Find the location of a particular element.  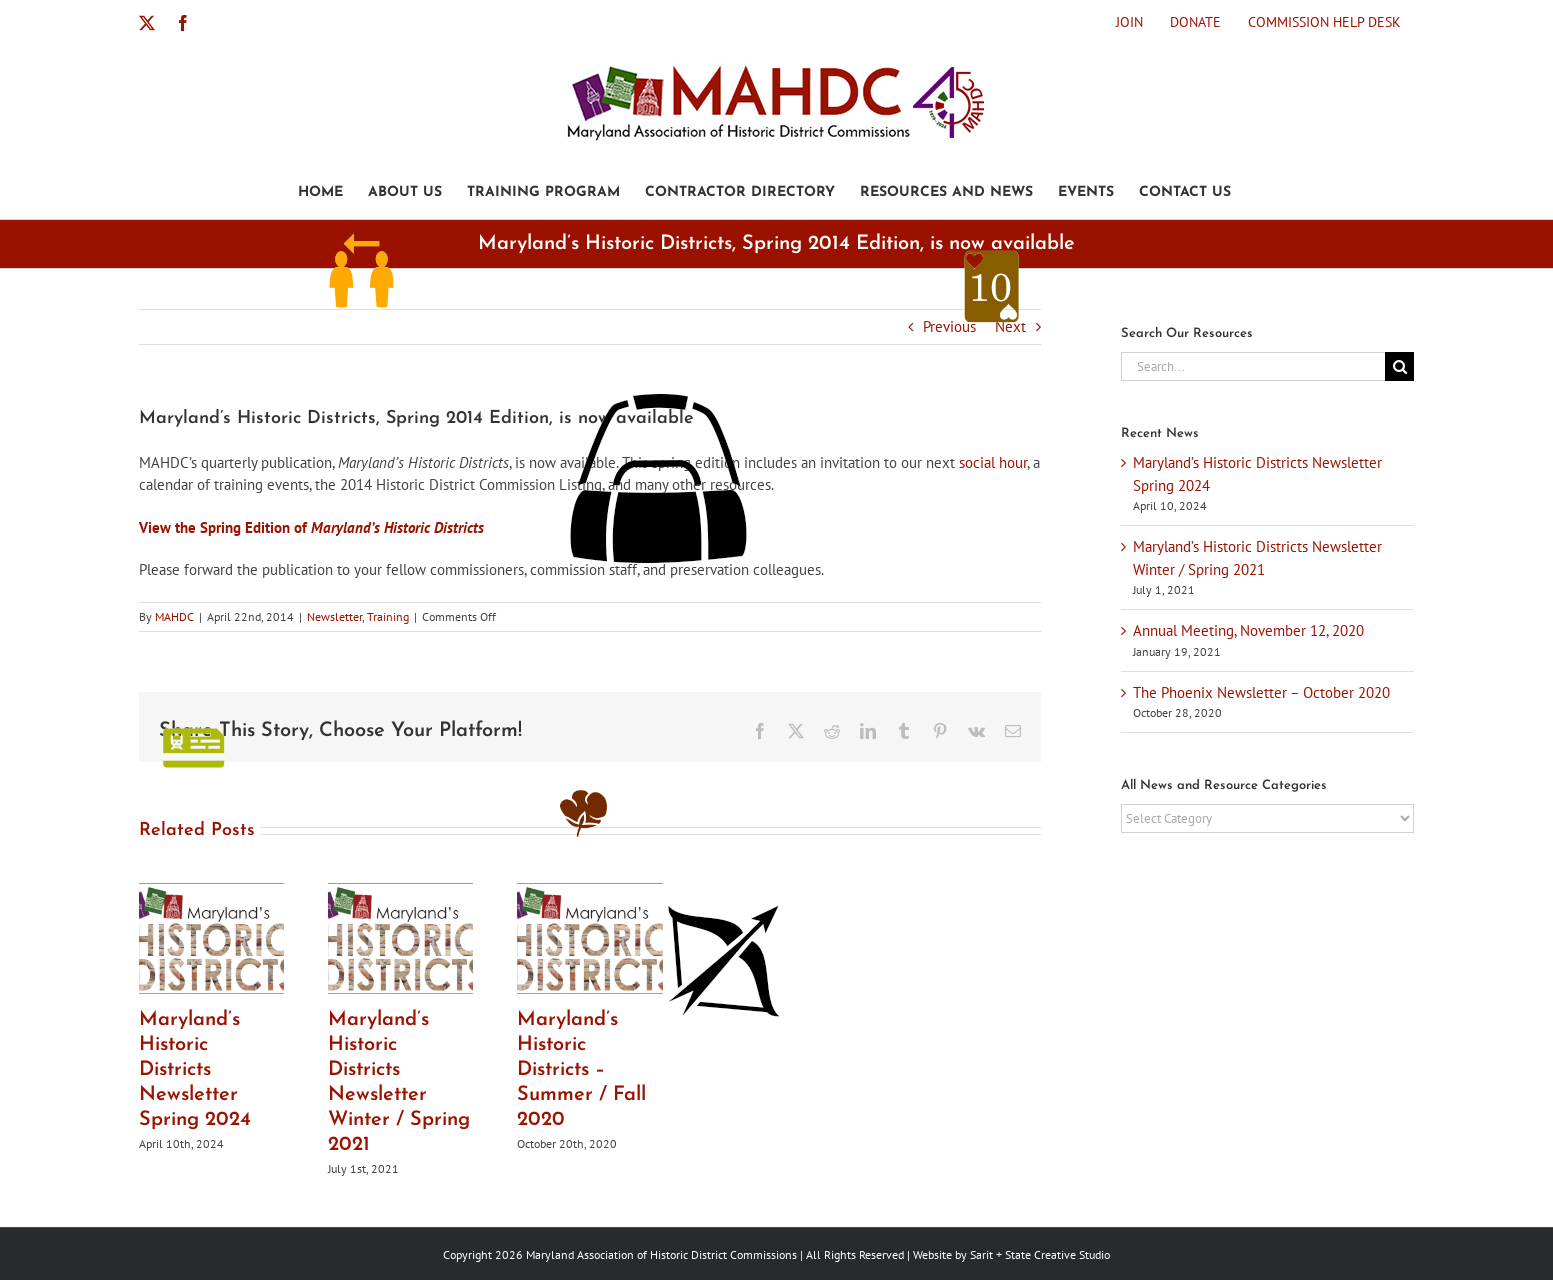

view your subway or transit pass is located at coordinates (193, 748).